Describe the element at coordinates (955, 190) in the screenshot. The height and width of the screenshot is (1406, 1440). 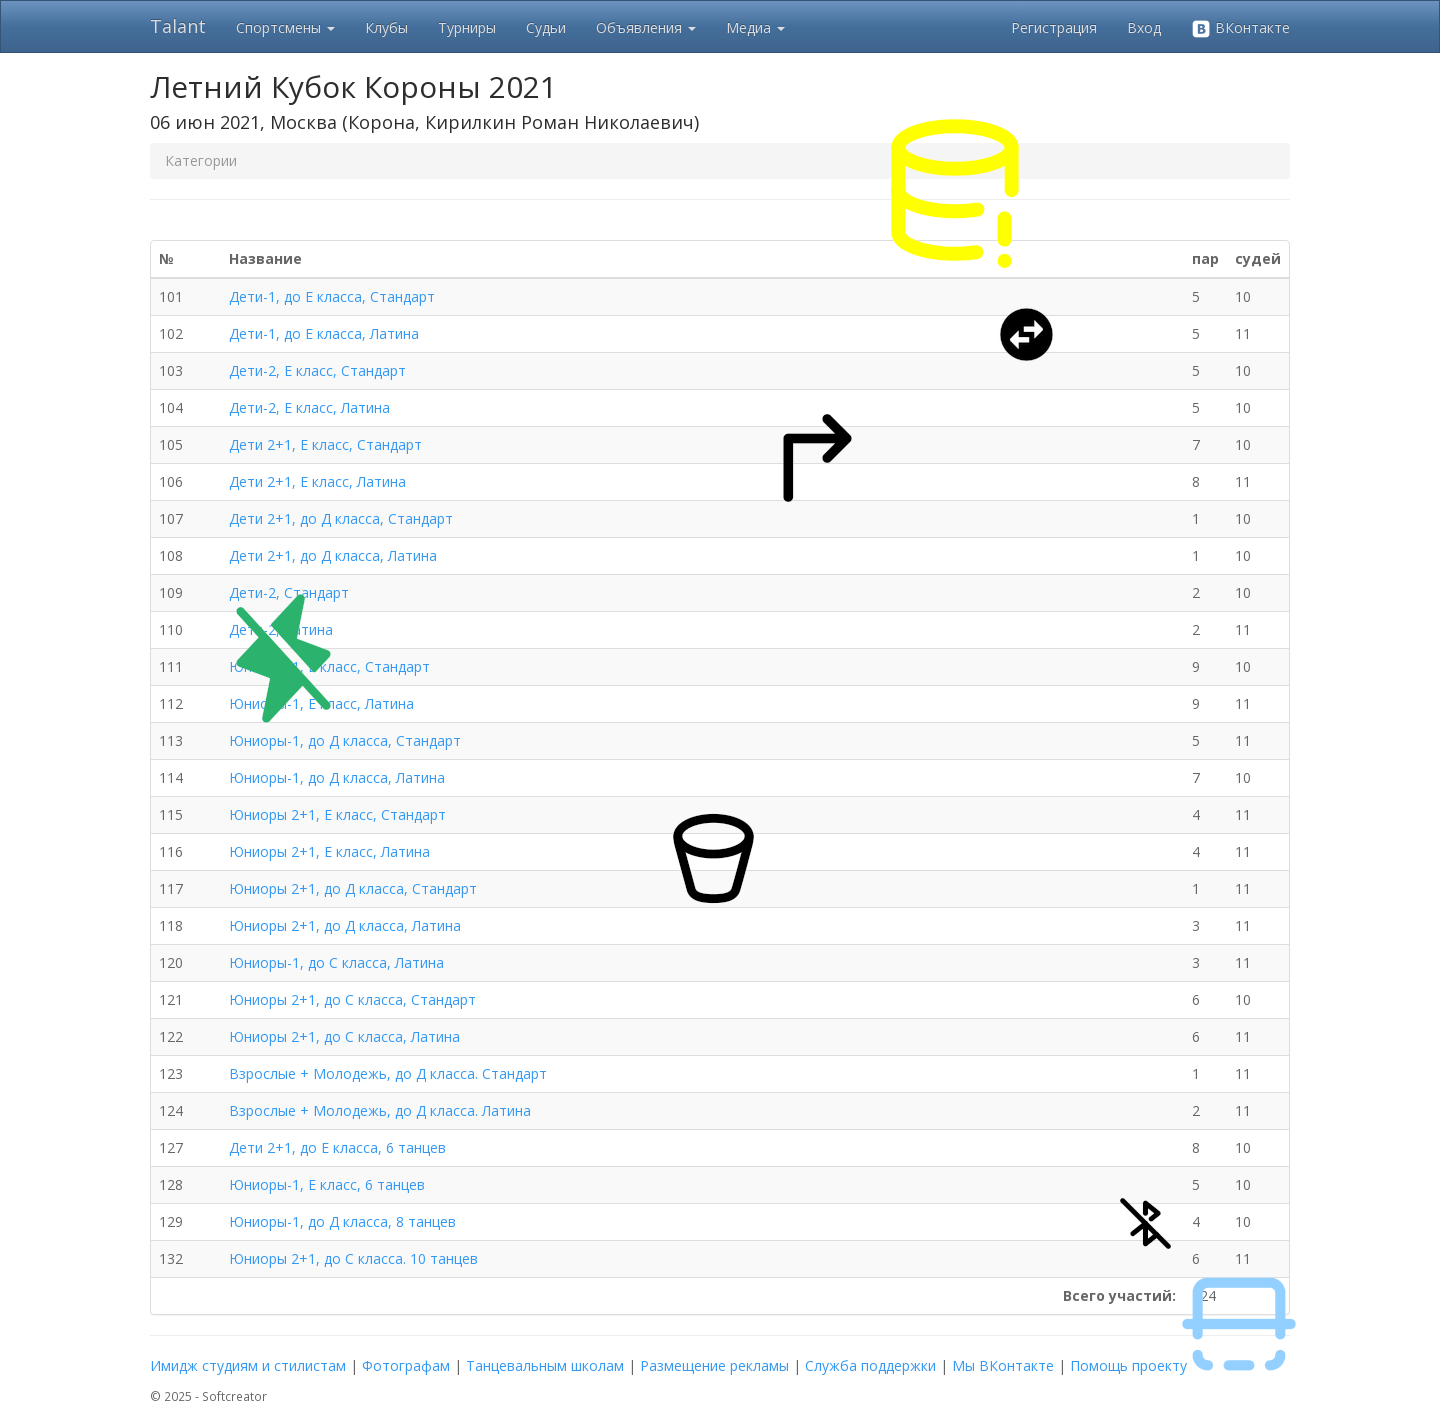
I see `database error or warning status` at that location.